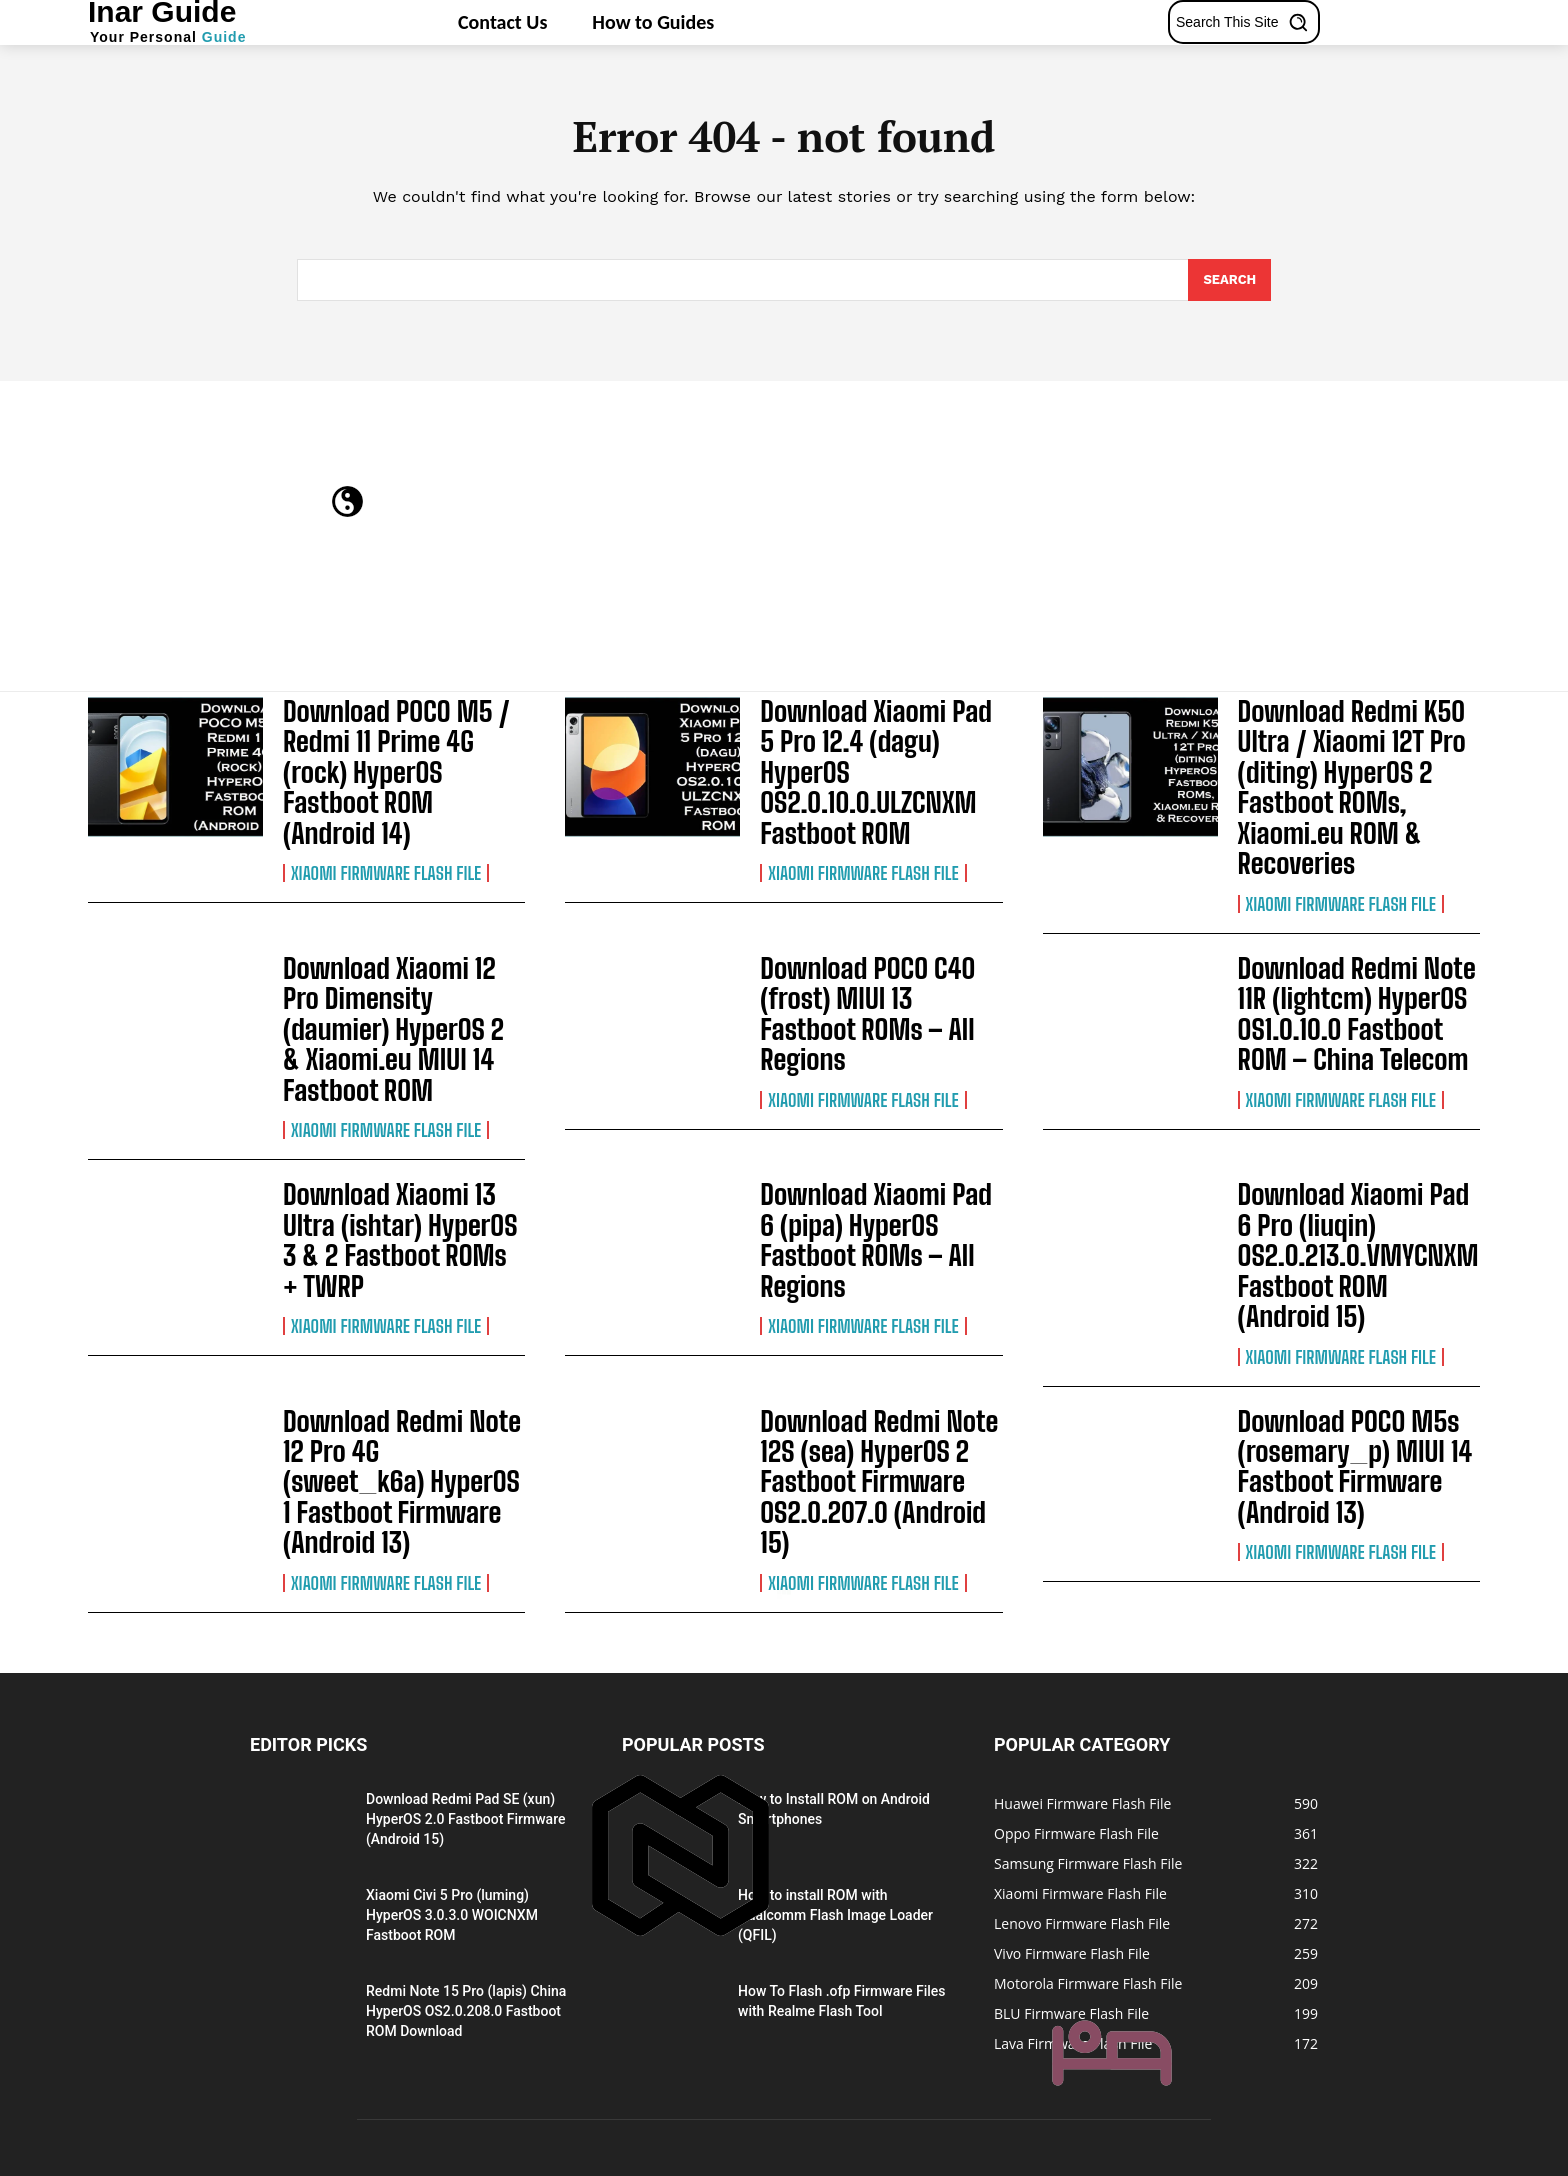  Describe the element at coordinates (1112, 2053) in the screenshot. I see `view accommodation or hotel options` at that location.